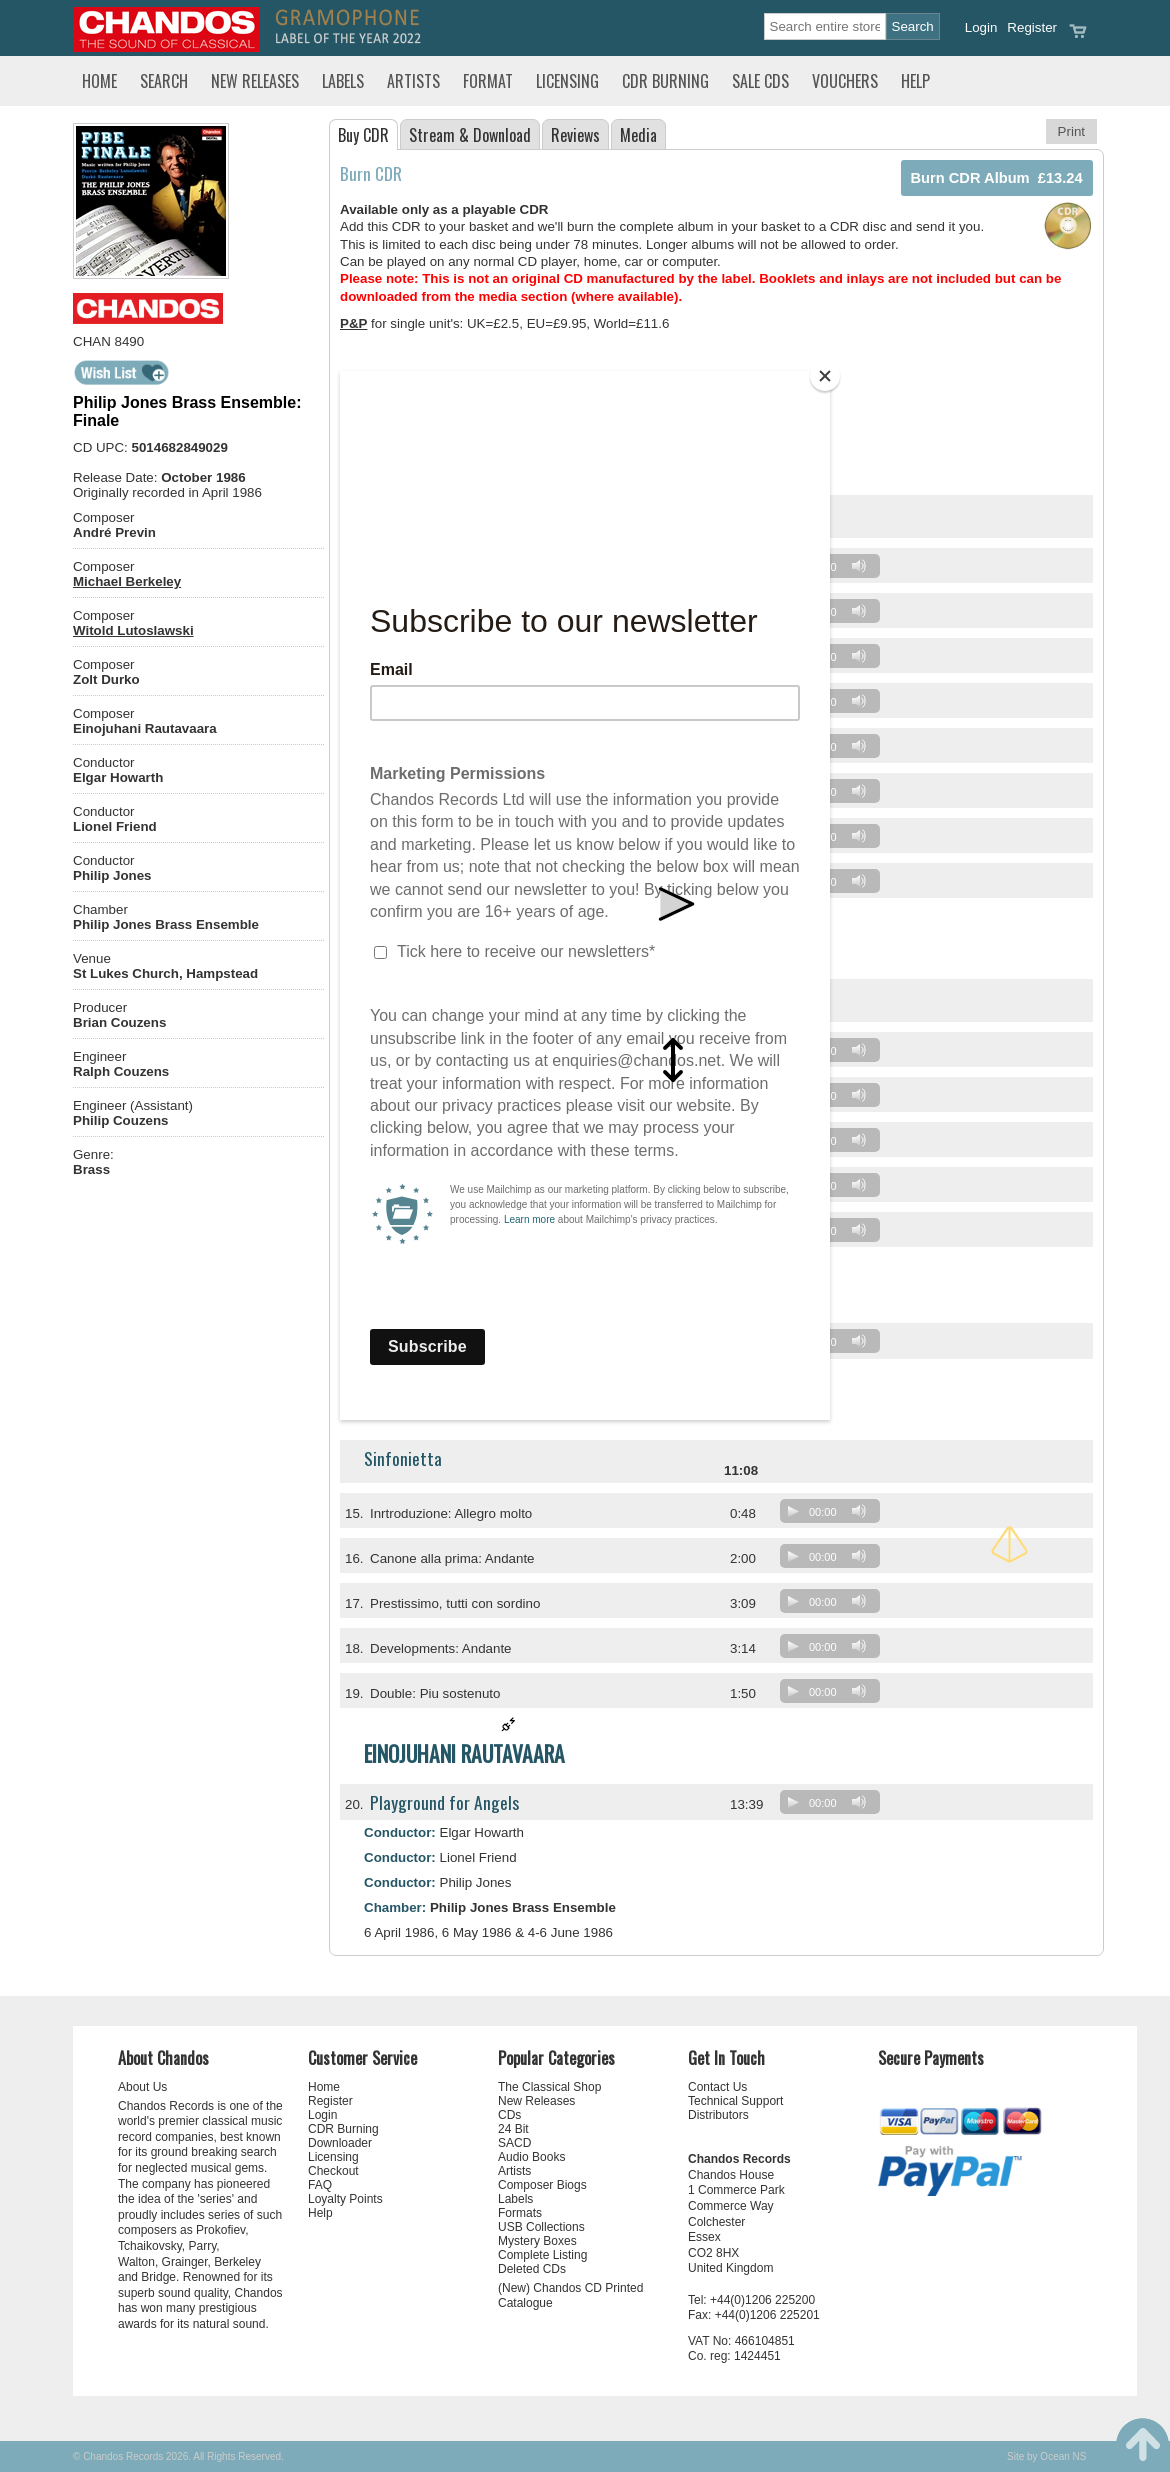  What do you see at coordinates (674, 904) in the screenshot?
I see `navigate to the next item` at bounding box center [674, 904].